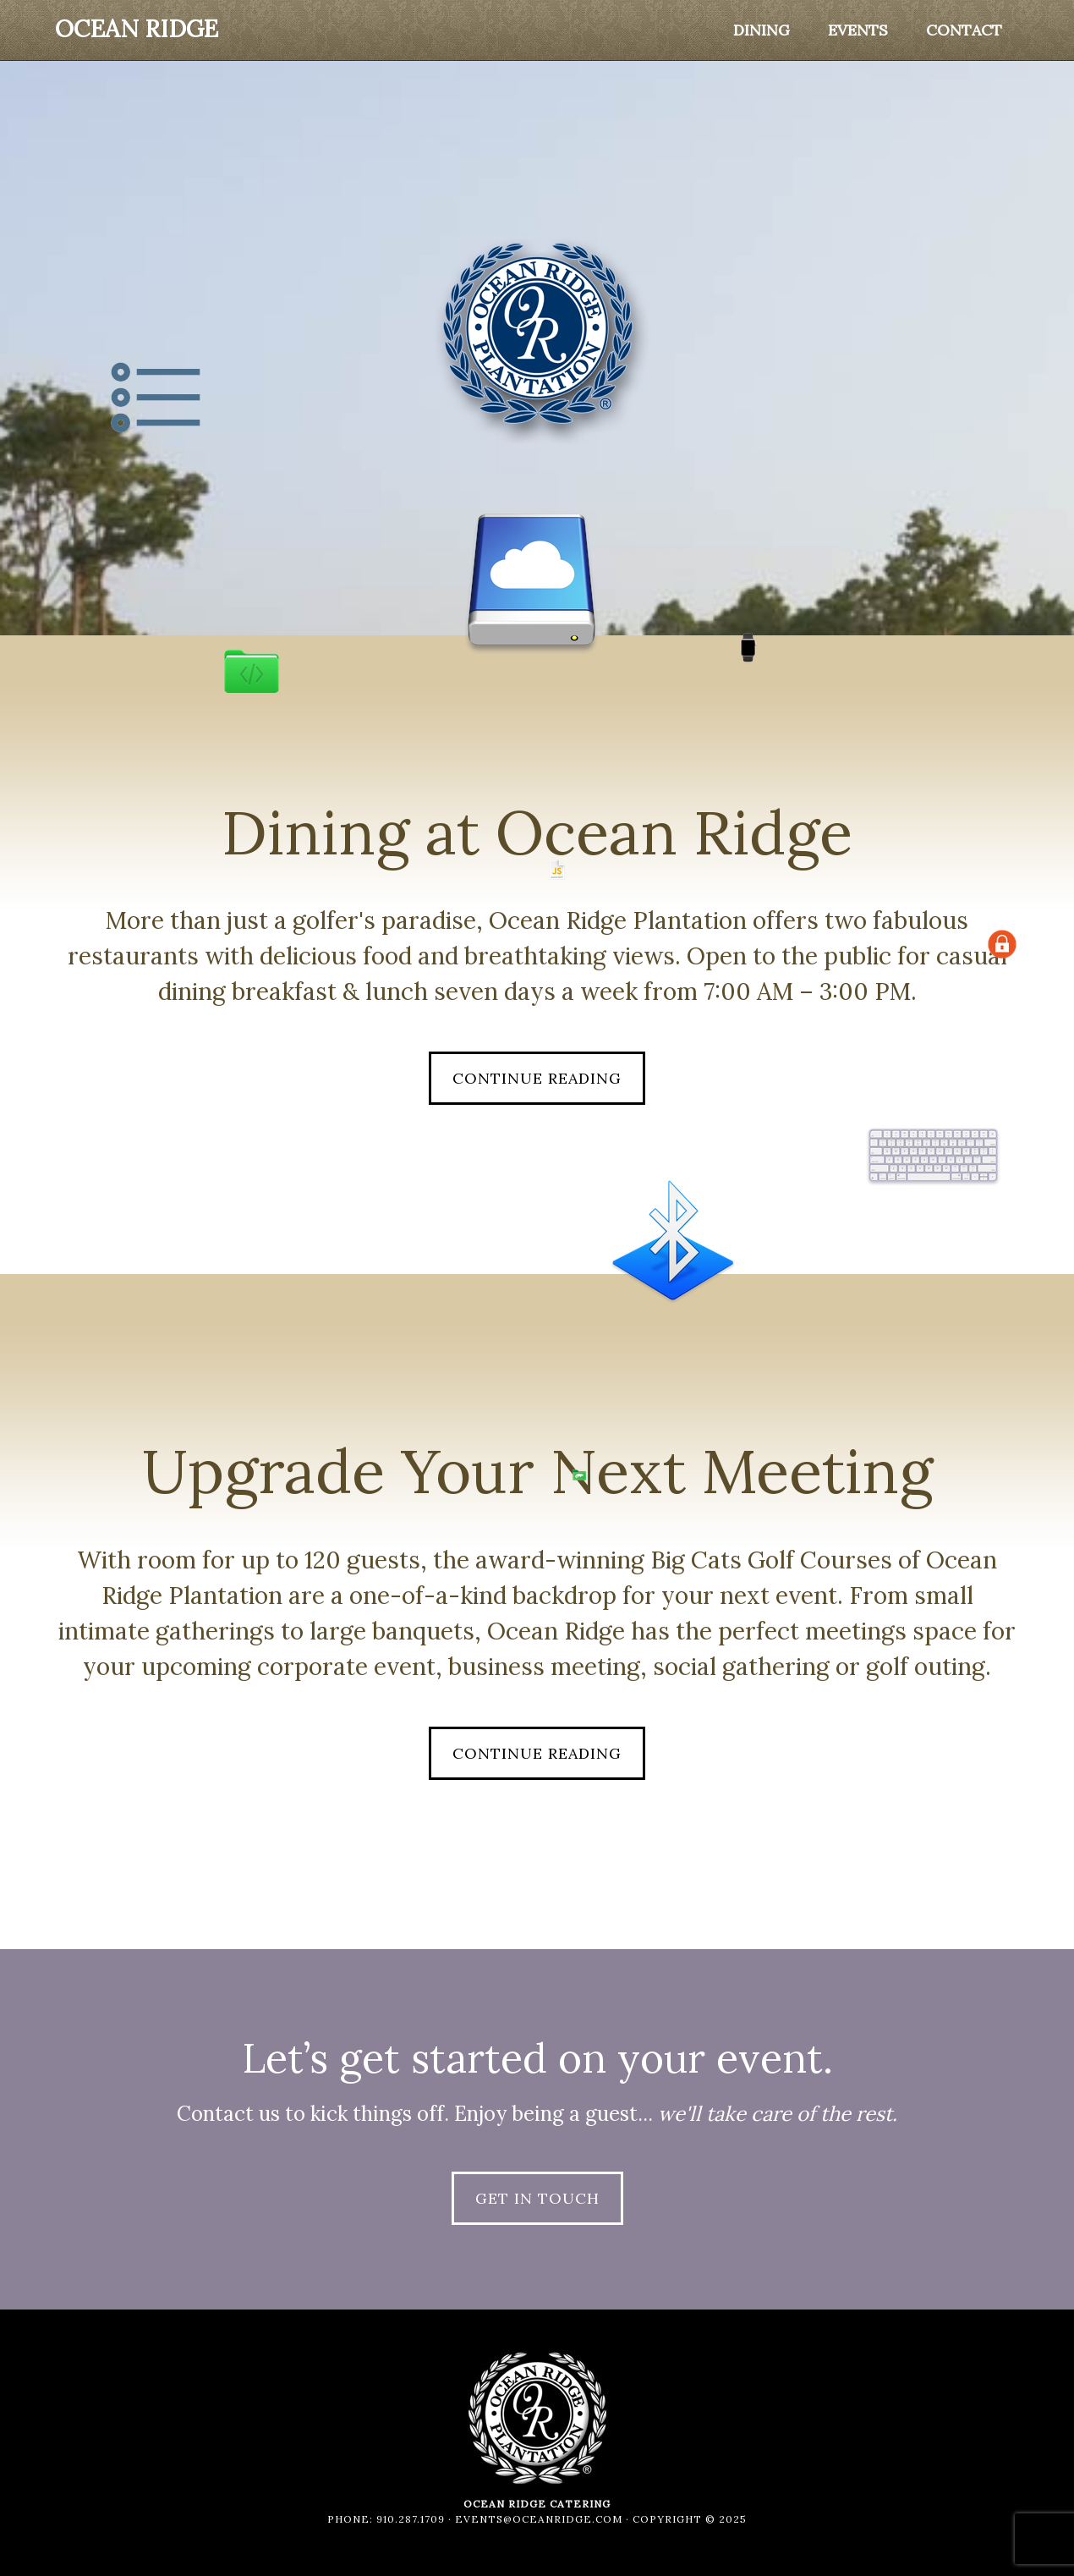 The width and height of the screenshot is (1074, 2576). I want to click on a javascript source code file, so click(556, 870).